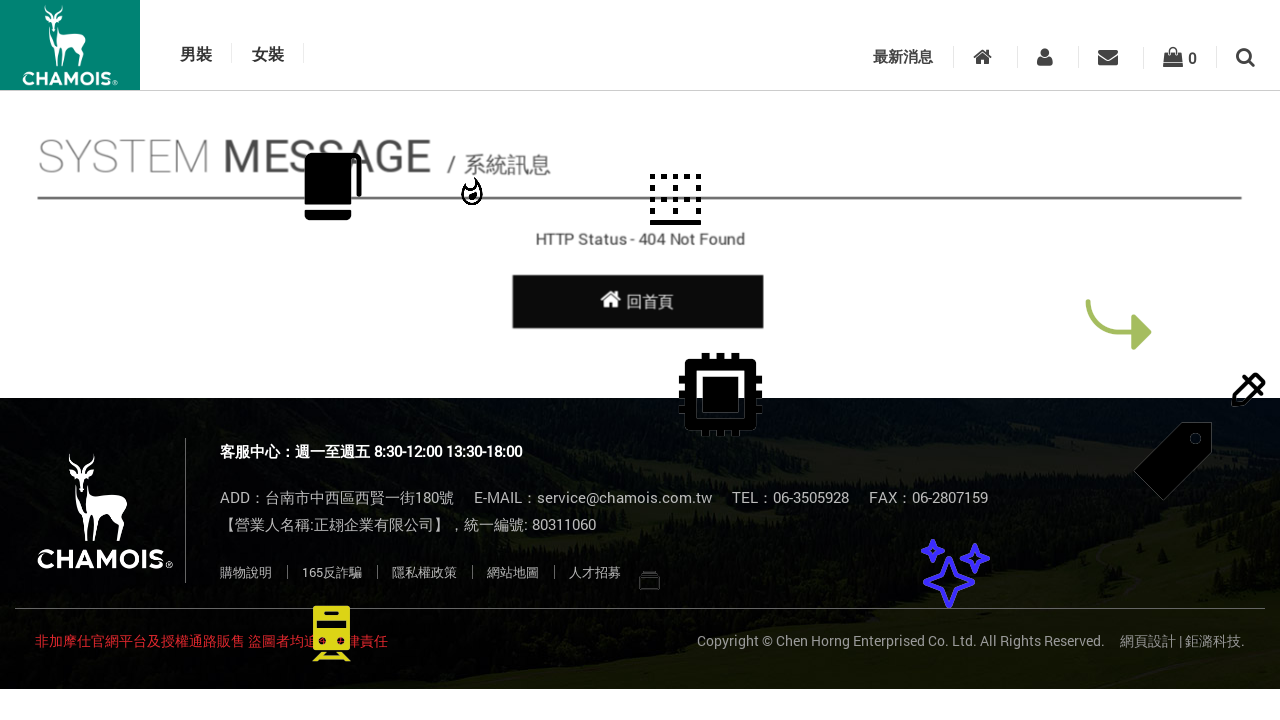 The image size is (1280, 720). I want to click on view photo albums, so click(649, 580).